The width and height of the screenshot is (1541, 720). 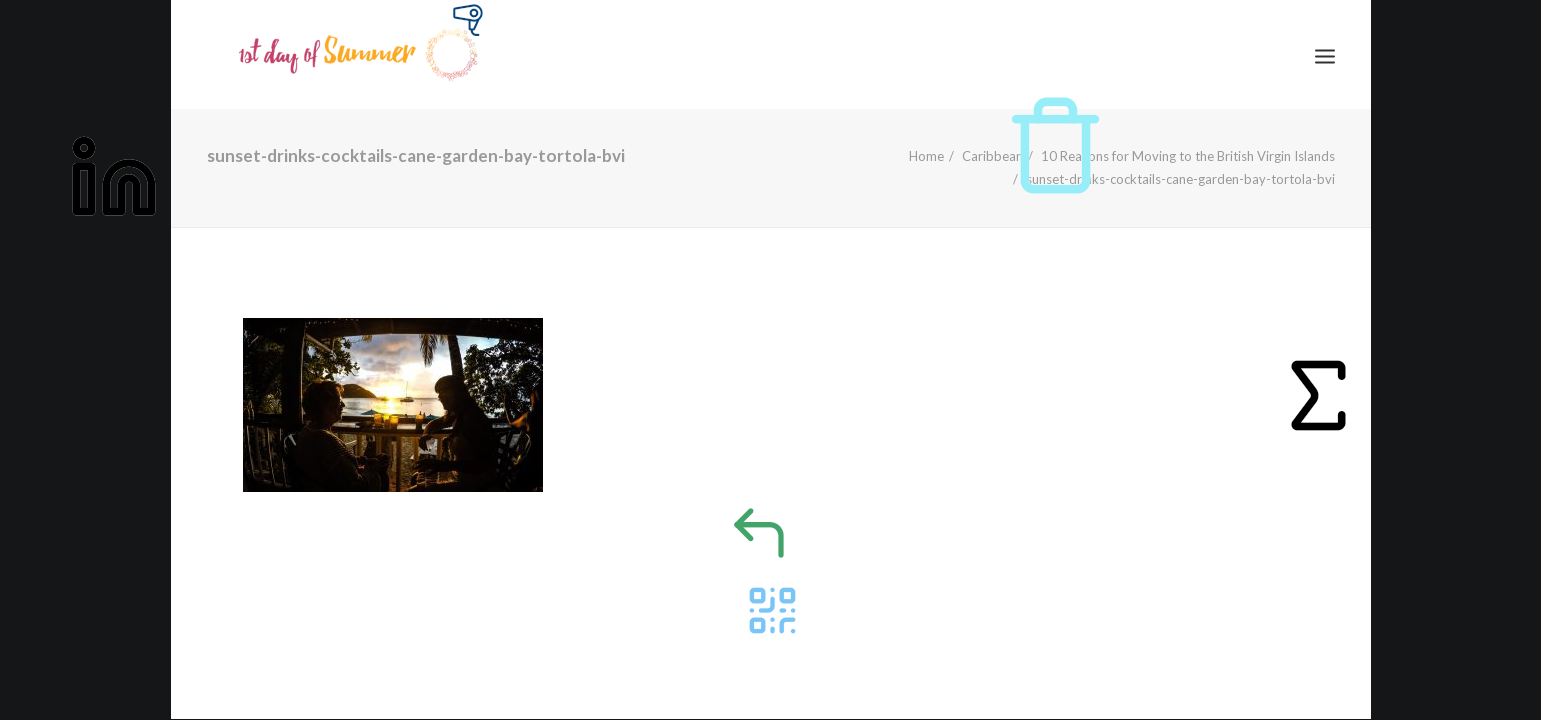 I want to click on scan or generate a QR code, so click(x=772, y=610).